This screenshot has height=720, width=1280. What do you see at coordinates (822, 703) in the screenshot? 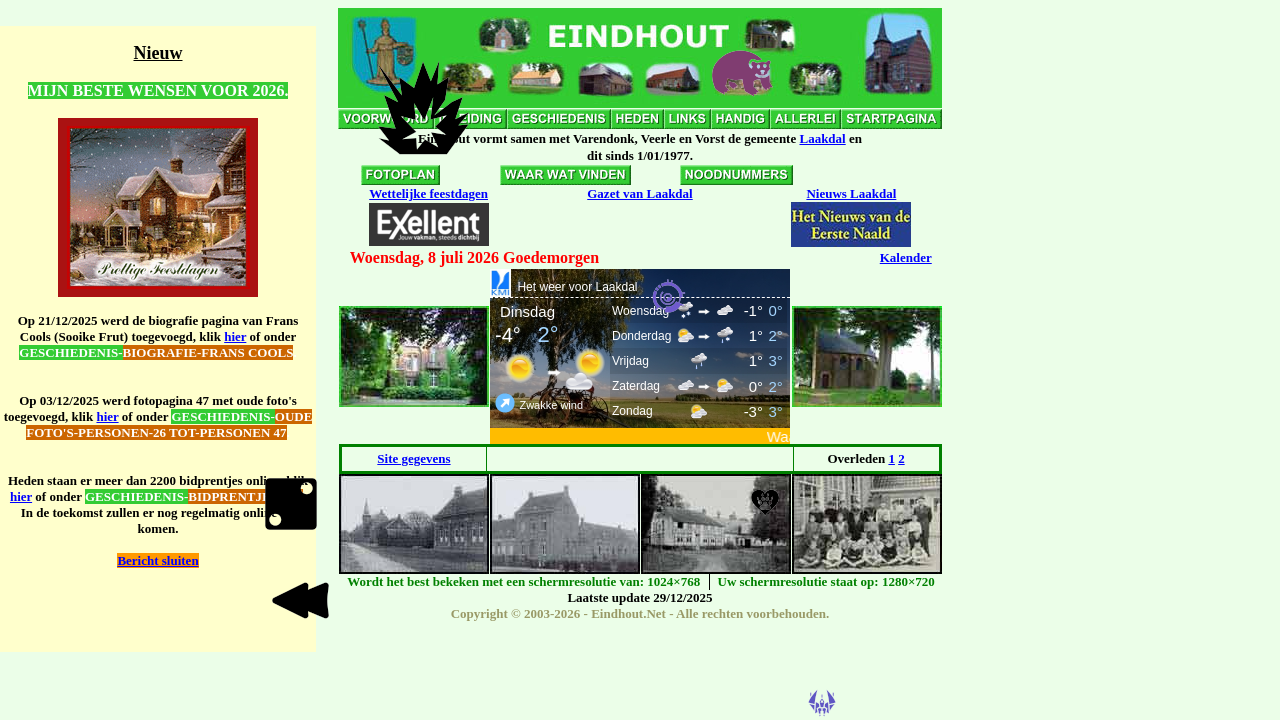
I see `launch space combat game` at bounding box center [822, 703].